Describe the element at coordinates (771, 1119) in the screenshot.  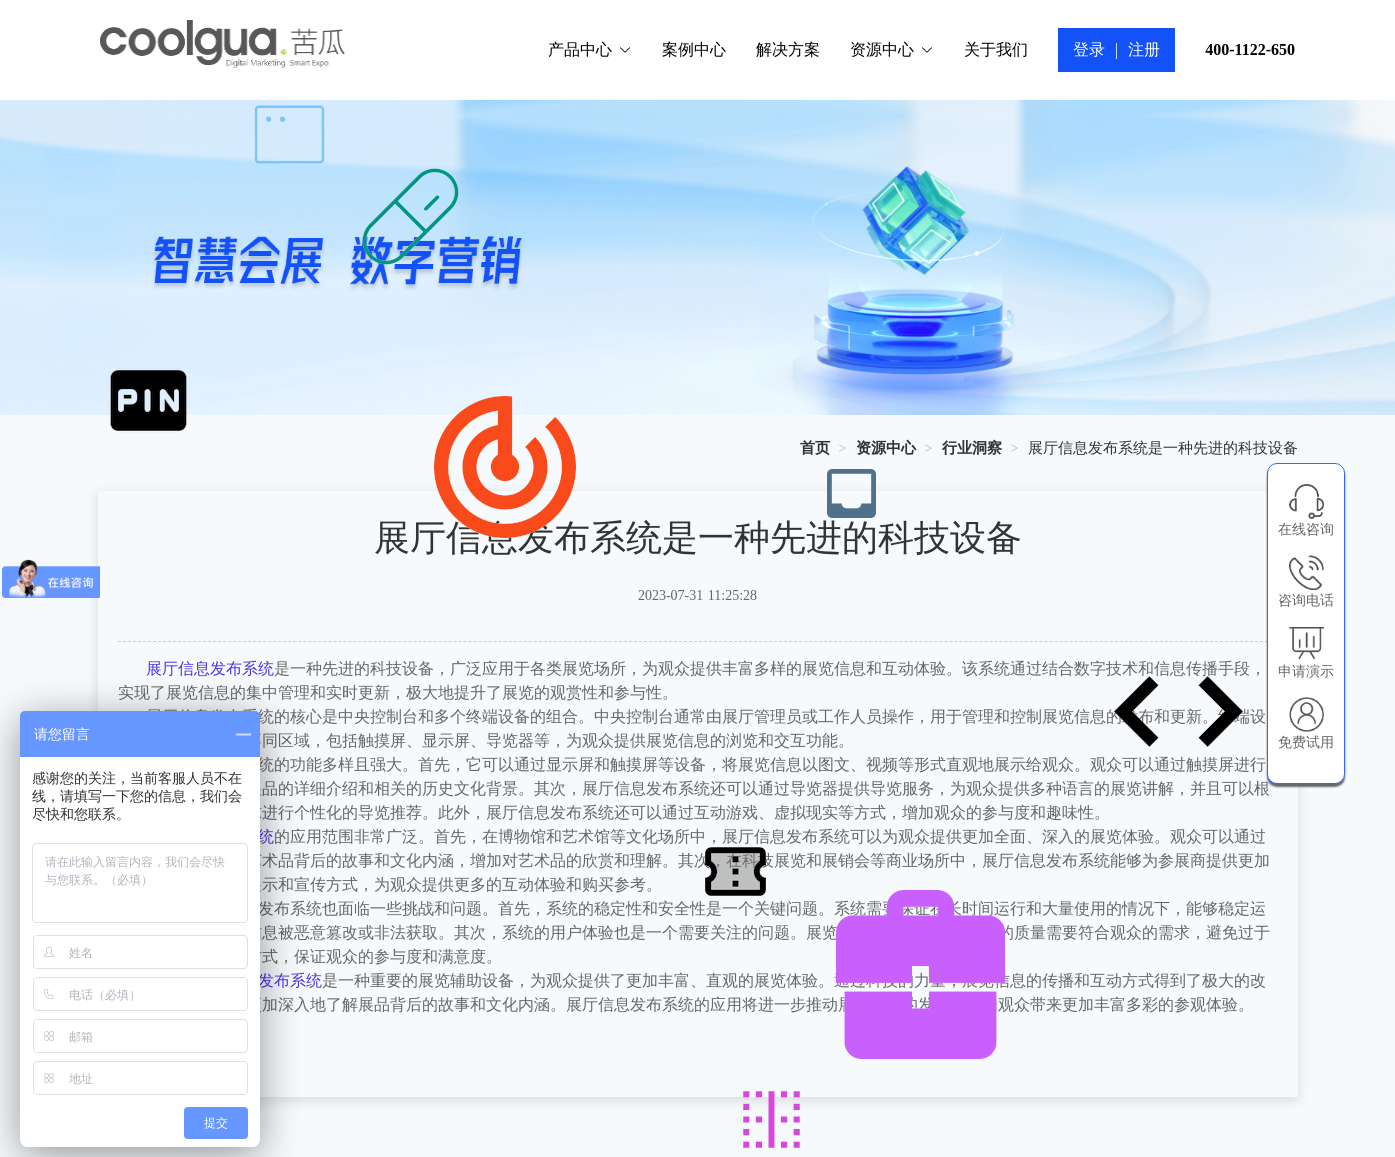
I see `add a vertical border to selected cells` at that location.